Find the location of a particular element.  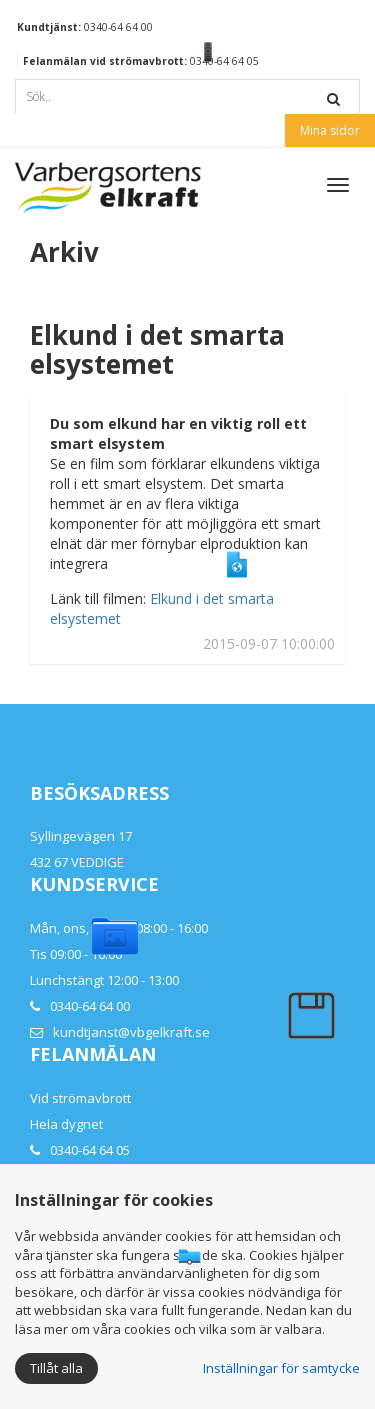

open your images folder is located at coordinates (115, 936).